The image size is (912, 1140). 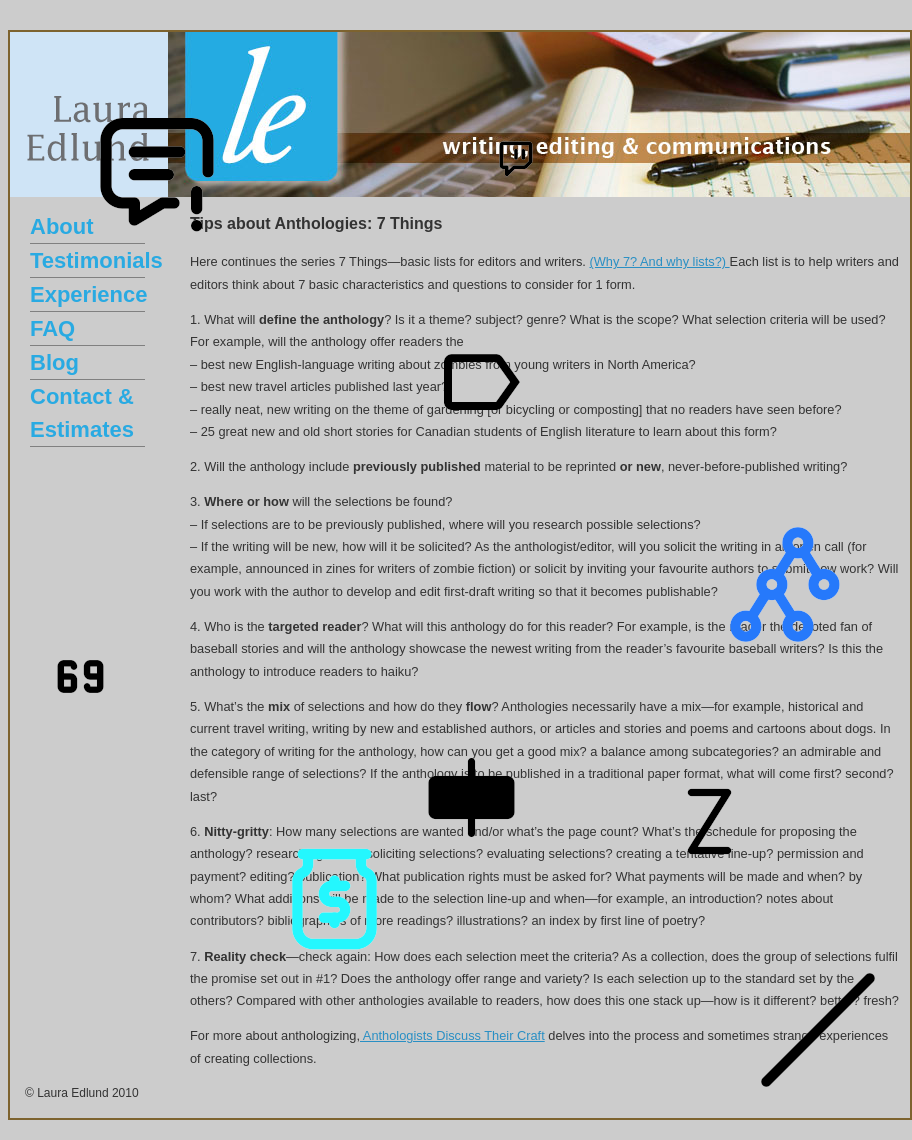 I want to click on view hierarchical data structure, so click(x=787, y=584).